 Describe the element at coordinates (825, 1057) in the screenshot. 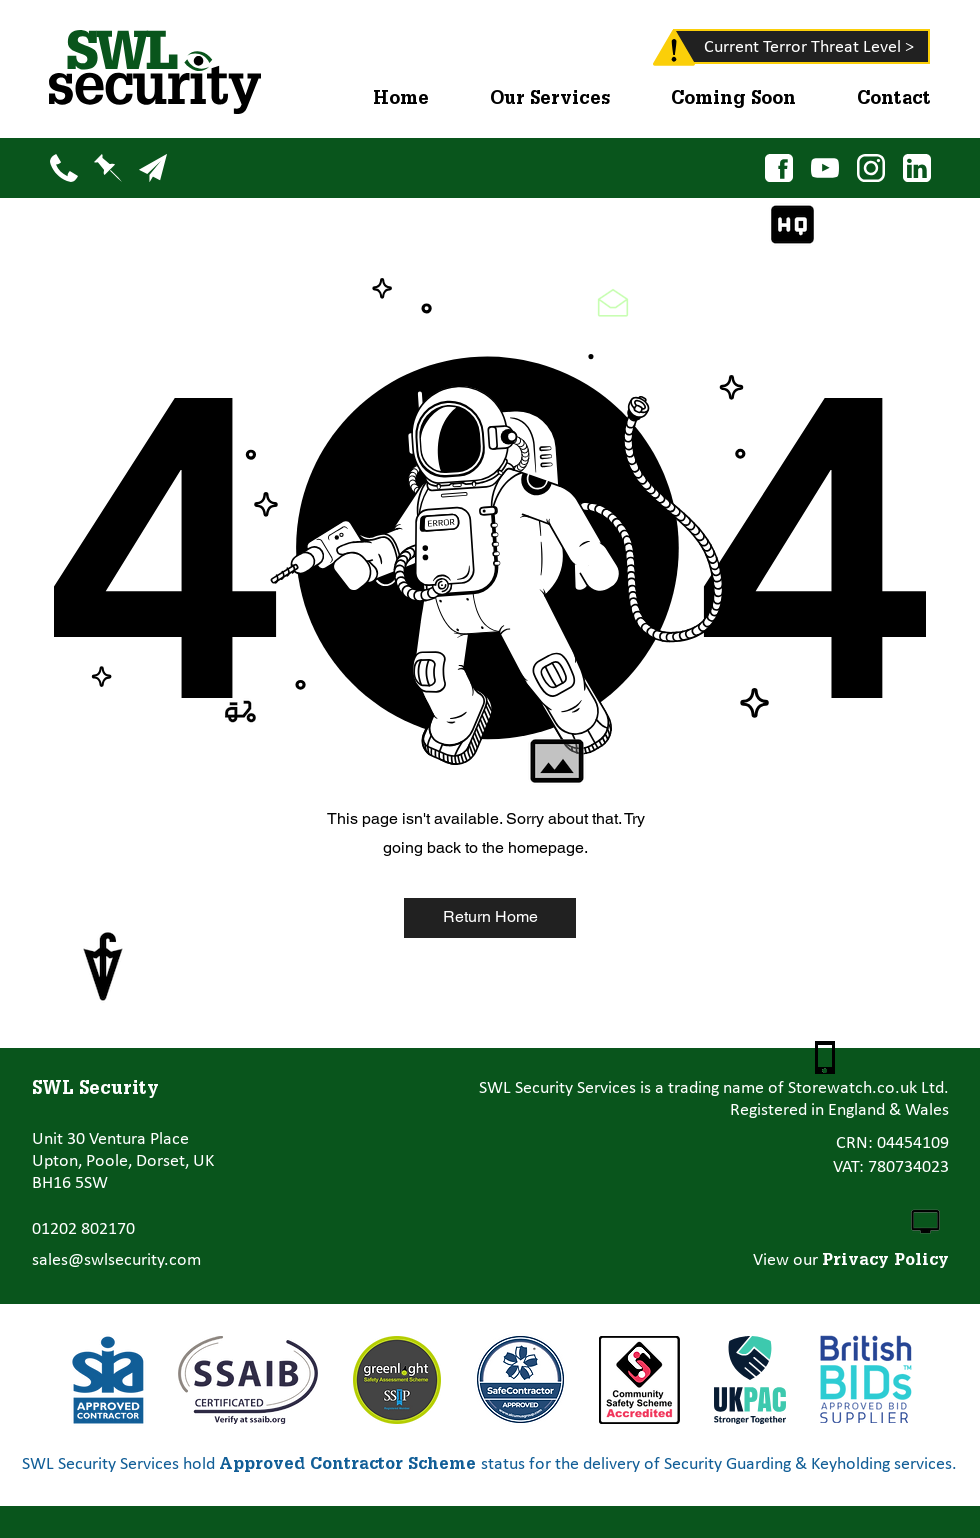

I see `indicates mobile device or smartphone` at that location.